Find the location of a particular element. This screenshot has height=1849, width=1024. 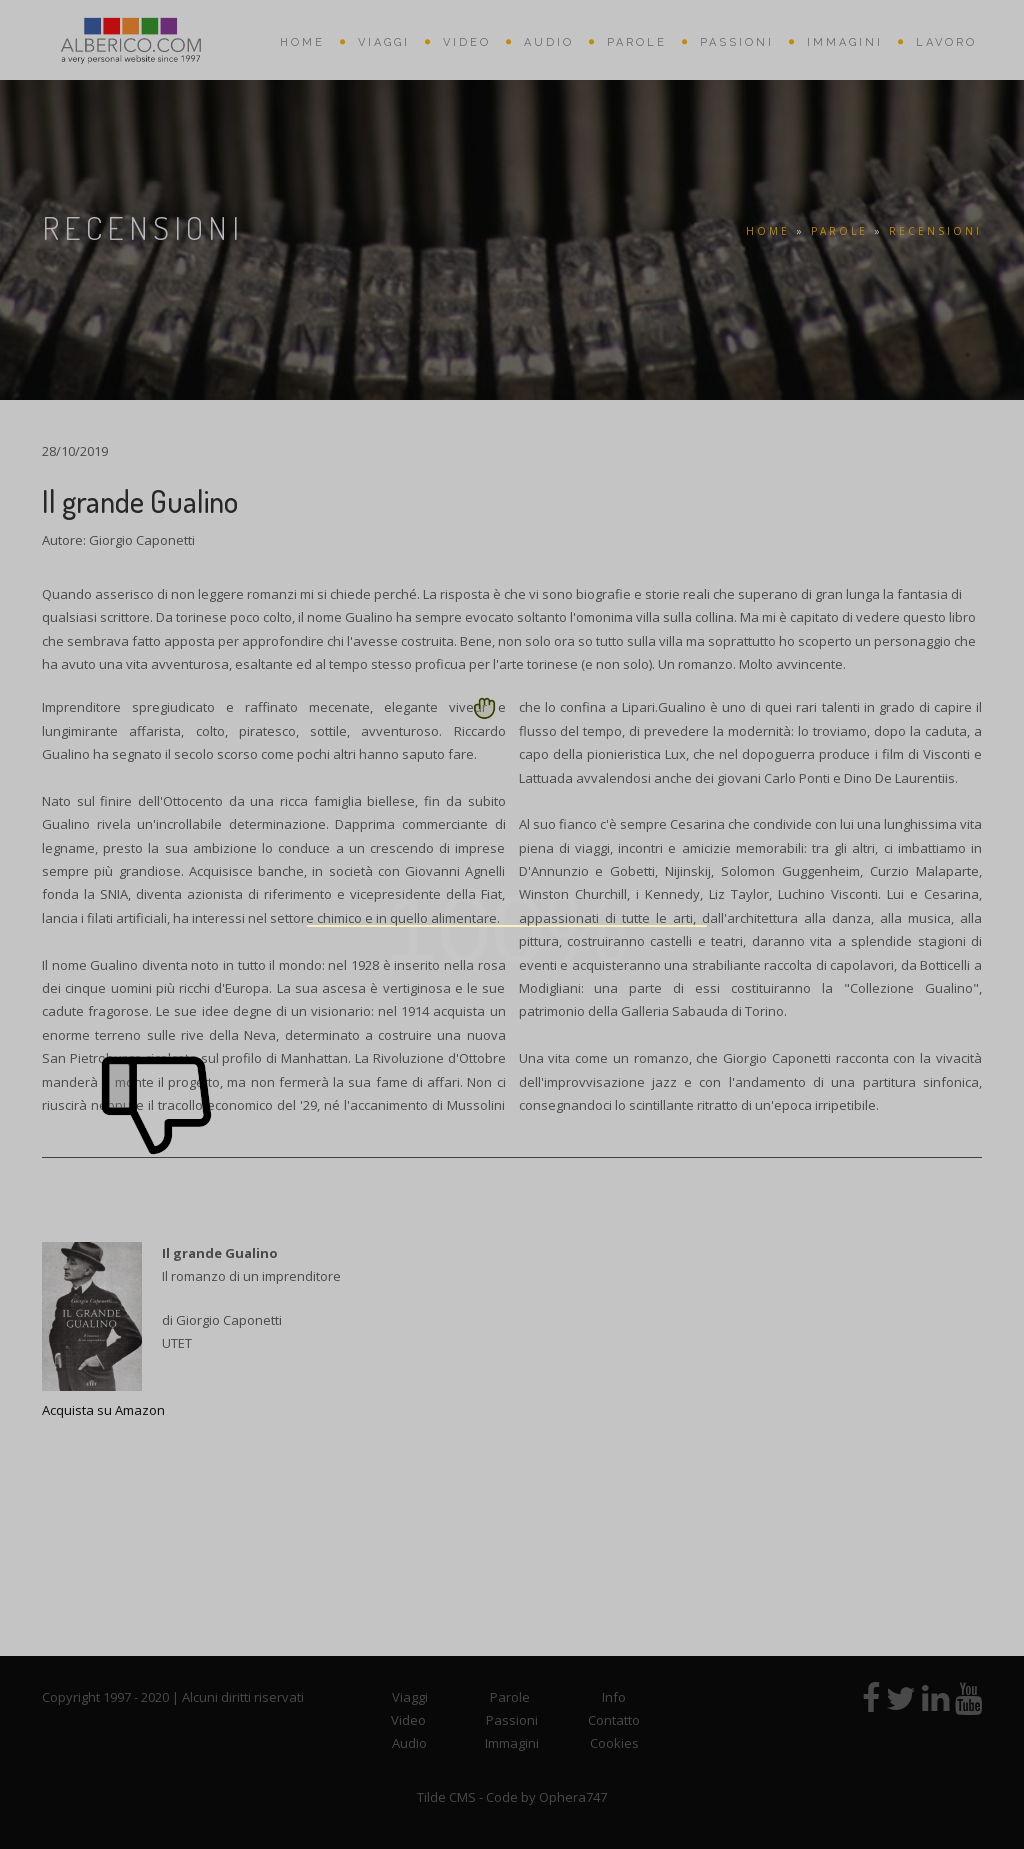

drag to reposition an element is located at coordinates (484, 705).